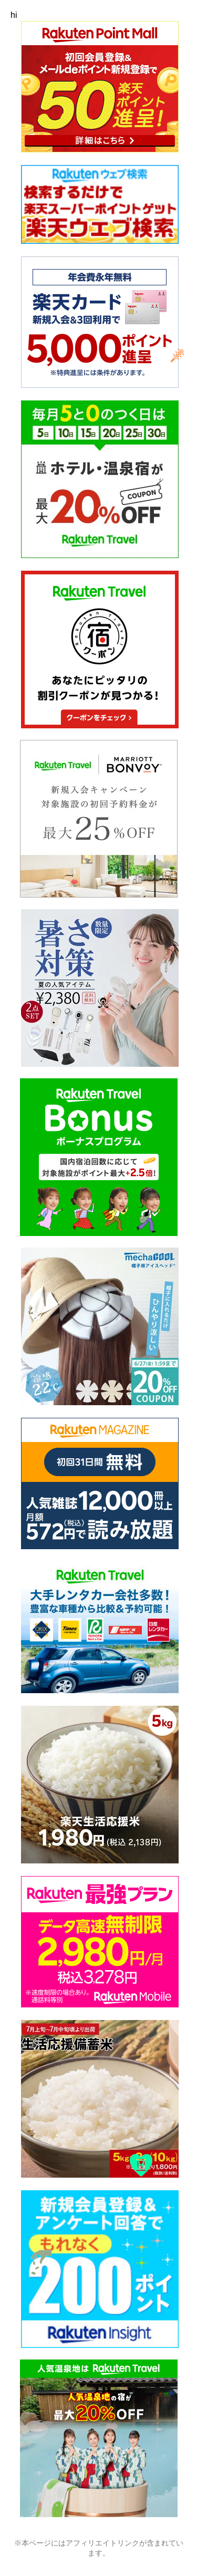  I want to click on make a payment or purchase, so click(38, 2262).